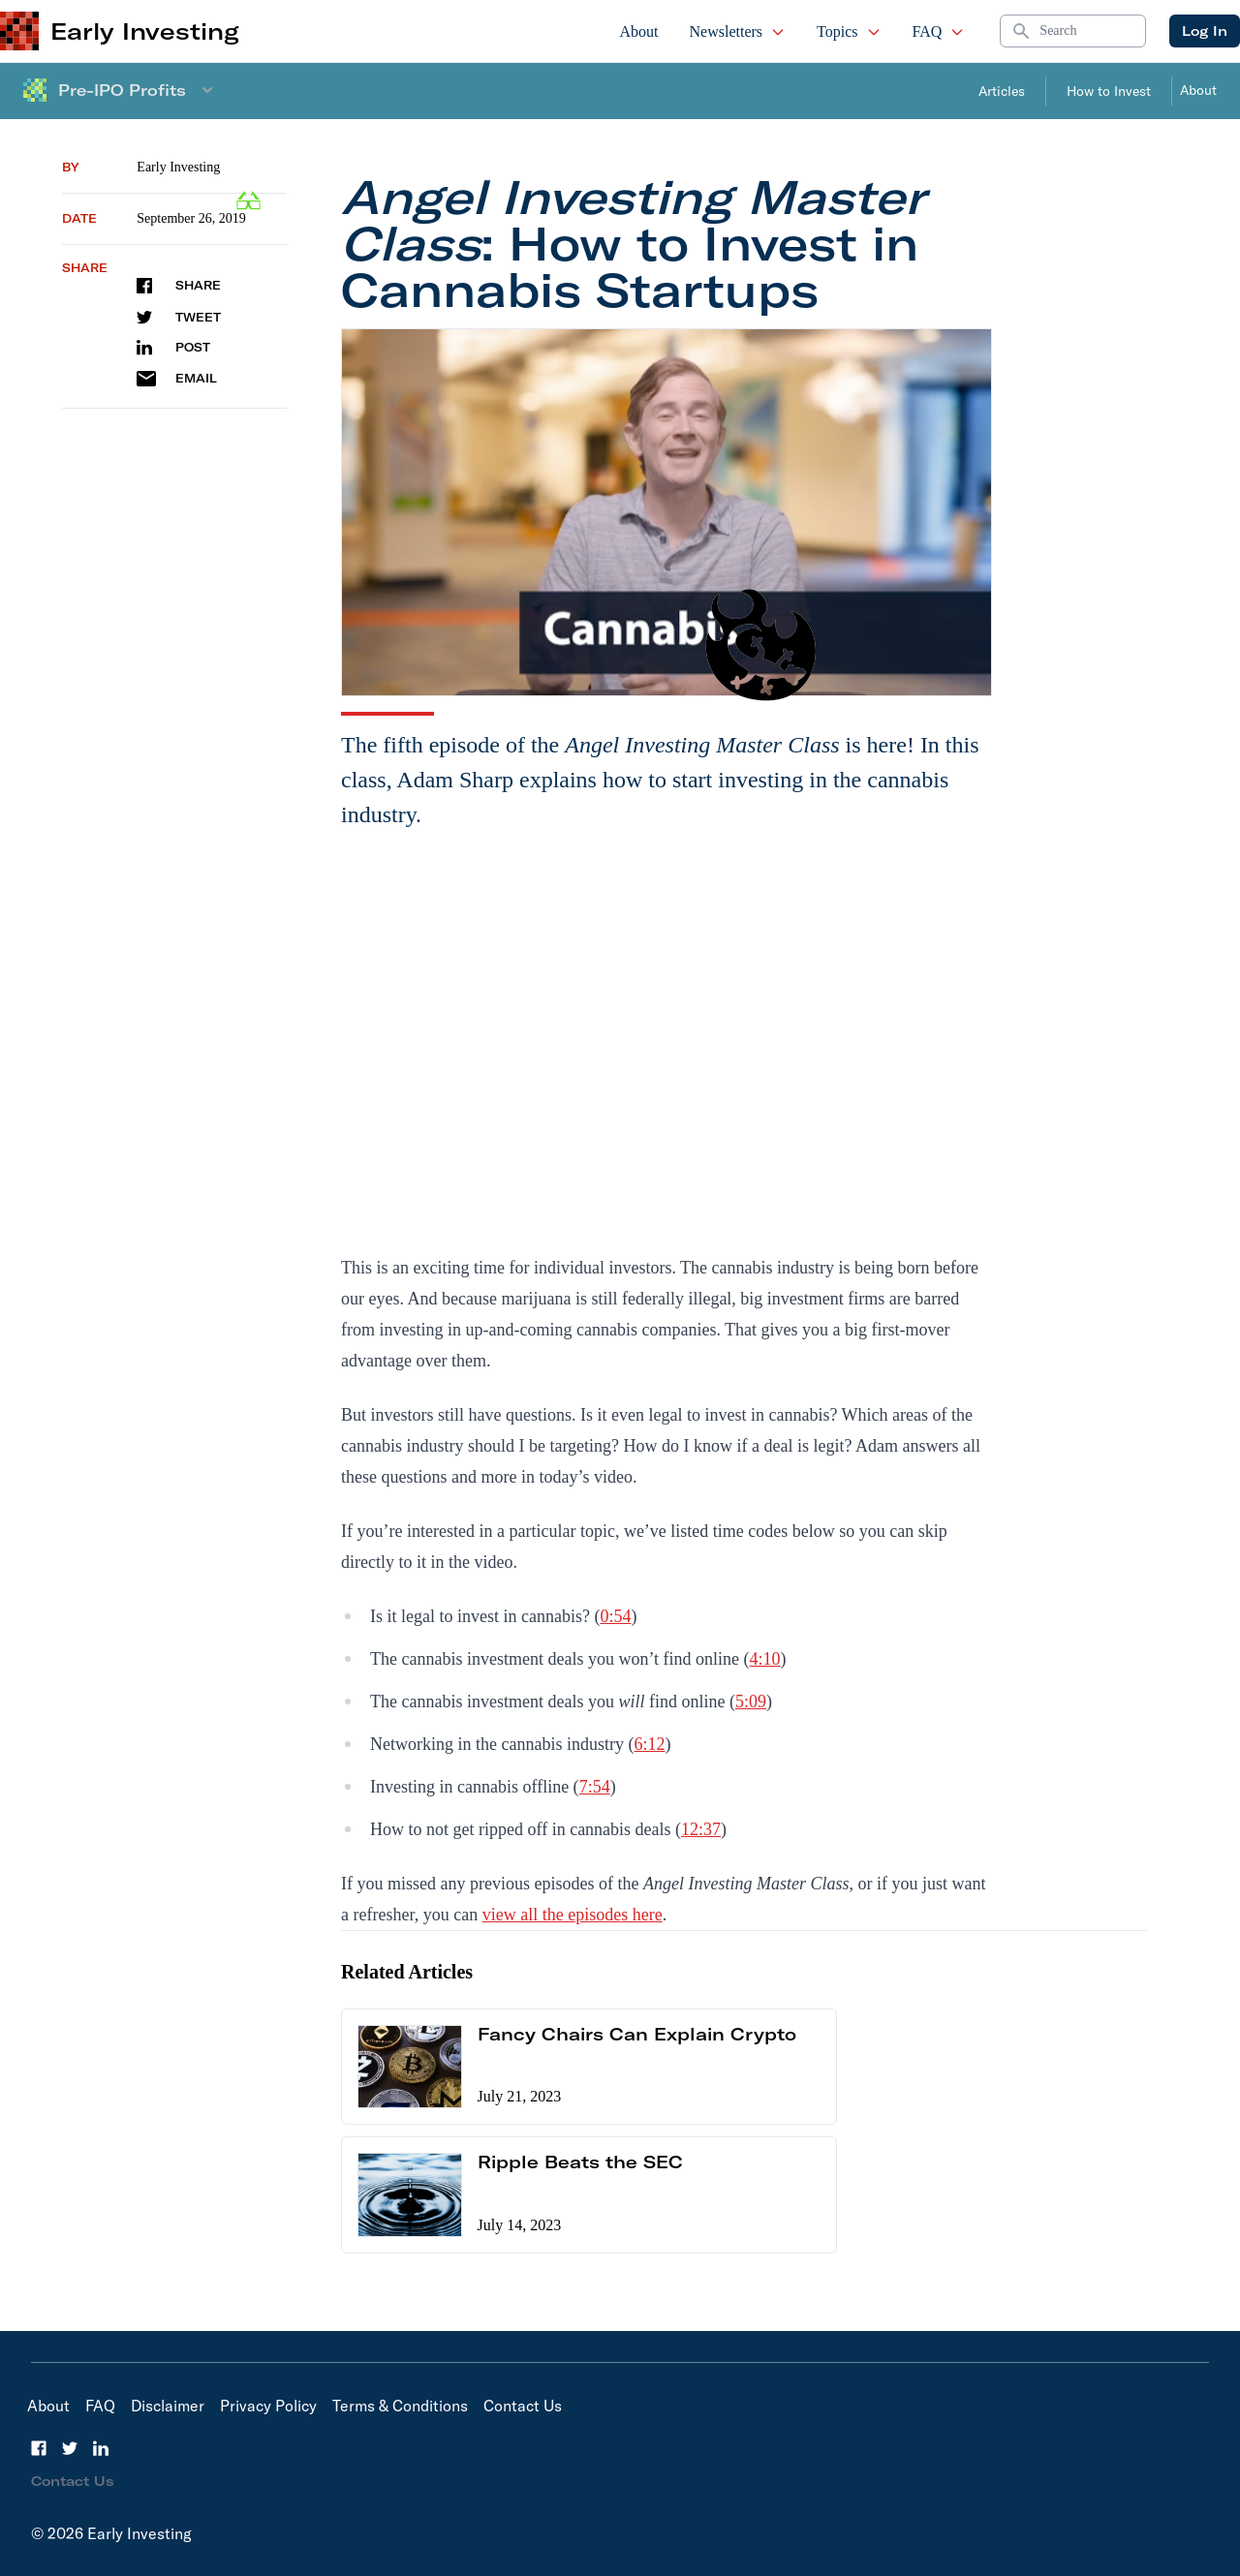  What do you see at coordinates (248, 199) in the screenshot?
I see `enable 3D viewing mode` at bounding box center [248, 199].